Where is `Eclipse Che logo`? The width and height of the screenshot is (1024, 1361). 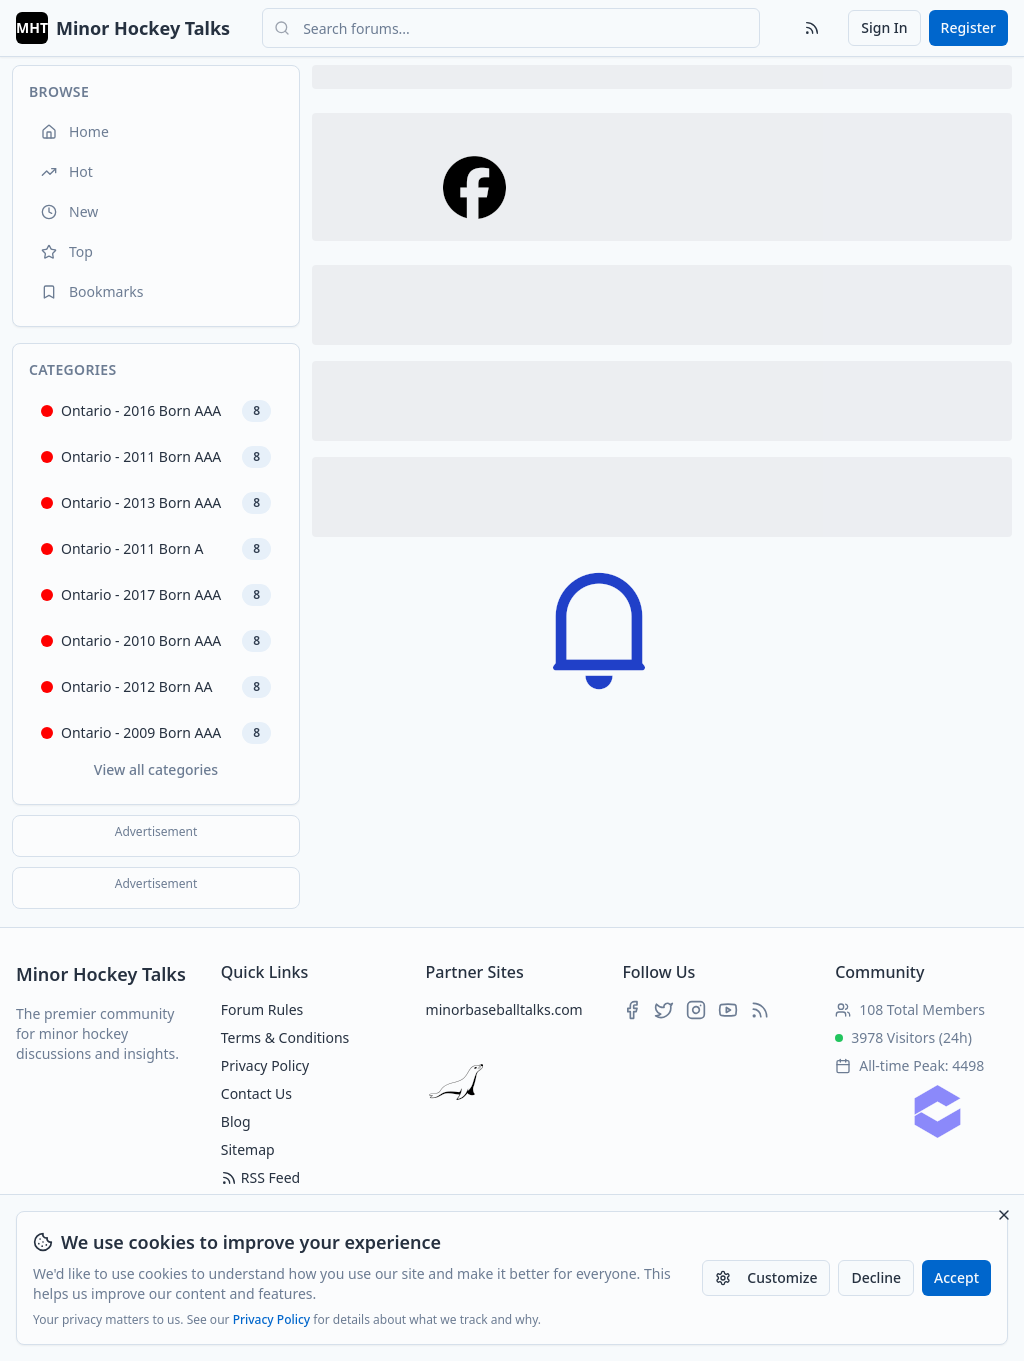 Eclipse Che logo is located at coordinates (937, 1111).